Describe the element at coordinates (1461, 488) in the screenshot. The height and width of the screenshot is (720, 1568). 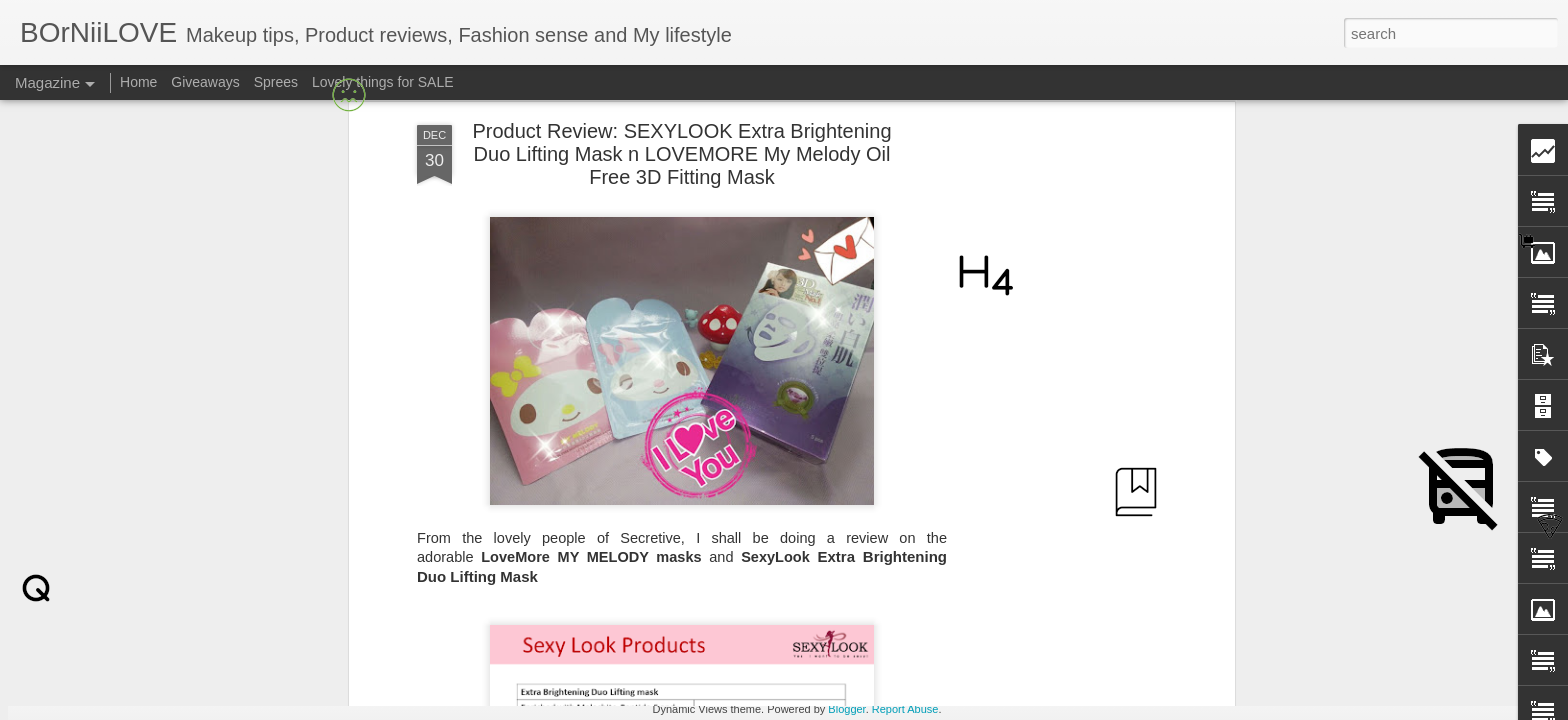
I see `indicates transfers are not available at this stop` at that location.